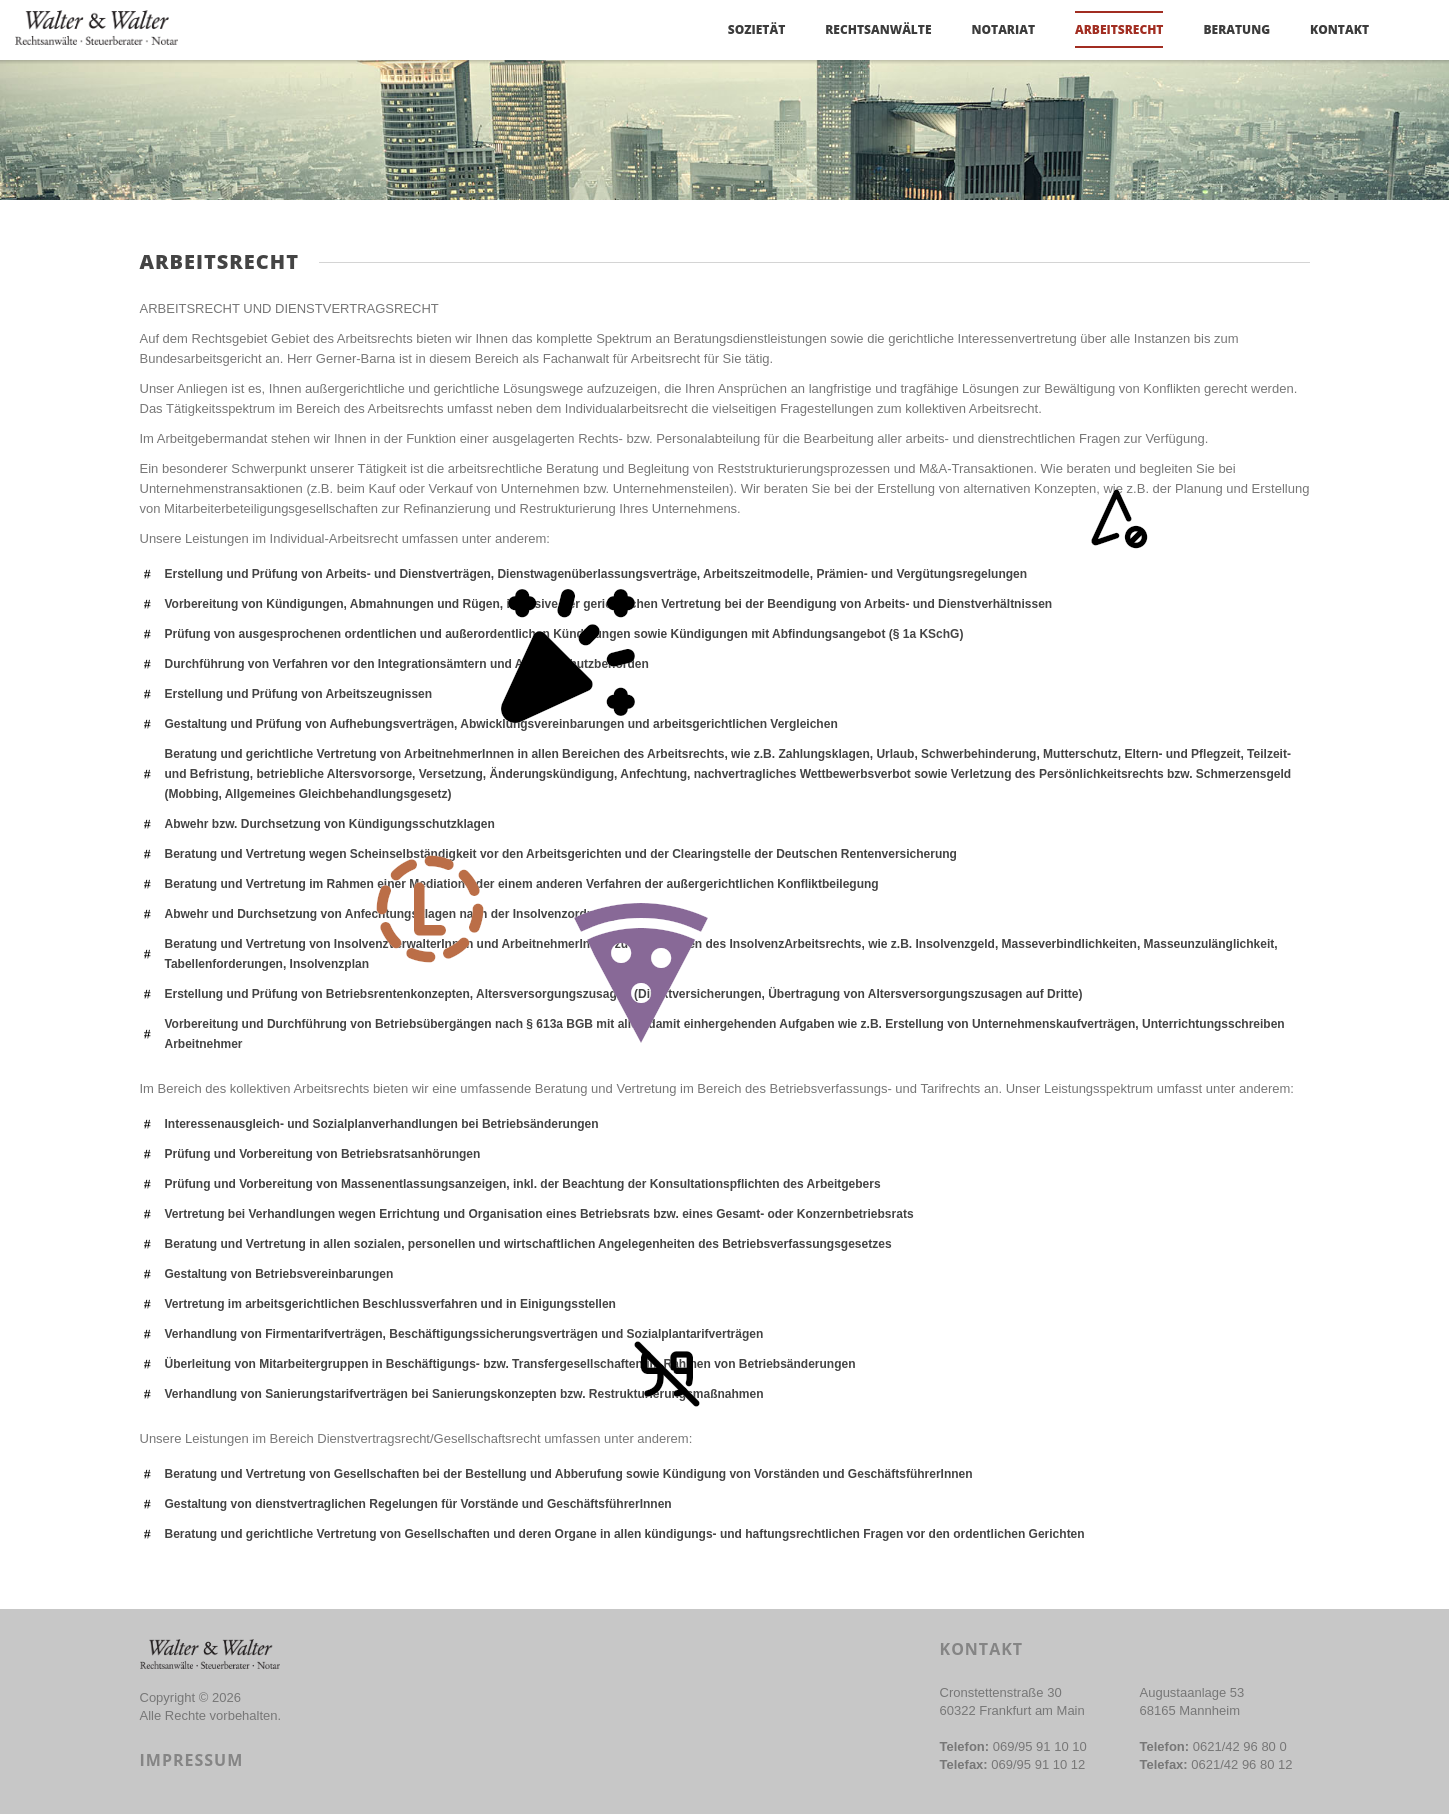 This screenshot has height=1814, width=1449. Describe the element at coordinates (1116, 517) in the screenshot. I see `cancel current navigation route` at that location.